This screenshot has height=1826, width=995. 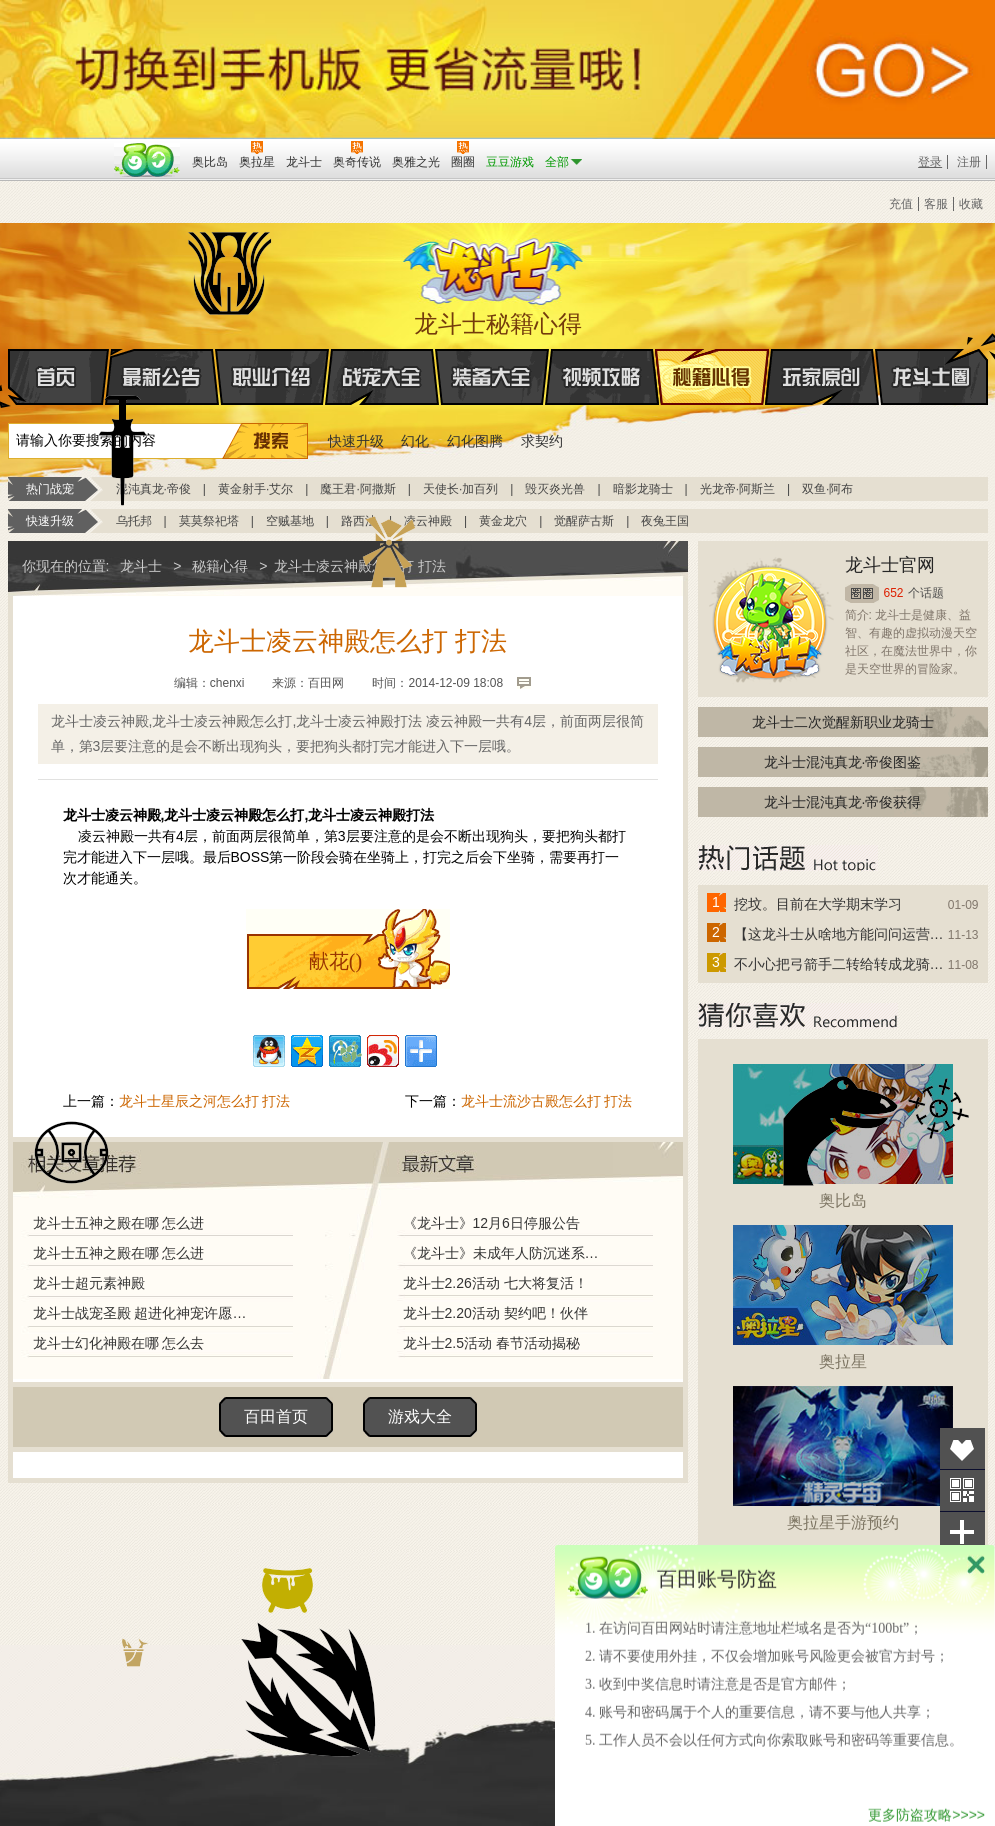 I want to click on indicates wind energy or renewable power source, so click(x=389, y=552).